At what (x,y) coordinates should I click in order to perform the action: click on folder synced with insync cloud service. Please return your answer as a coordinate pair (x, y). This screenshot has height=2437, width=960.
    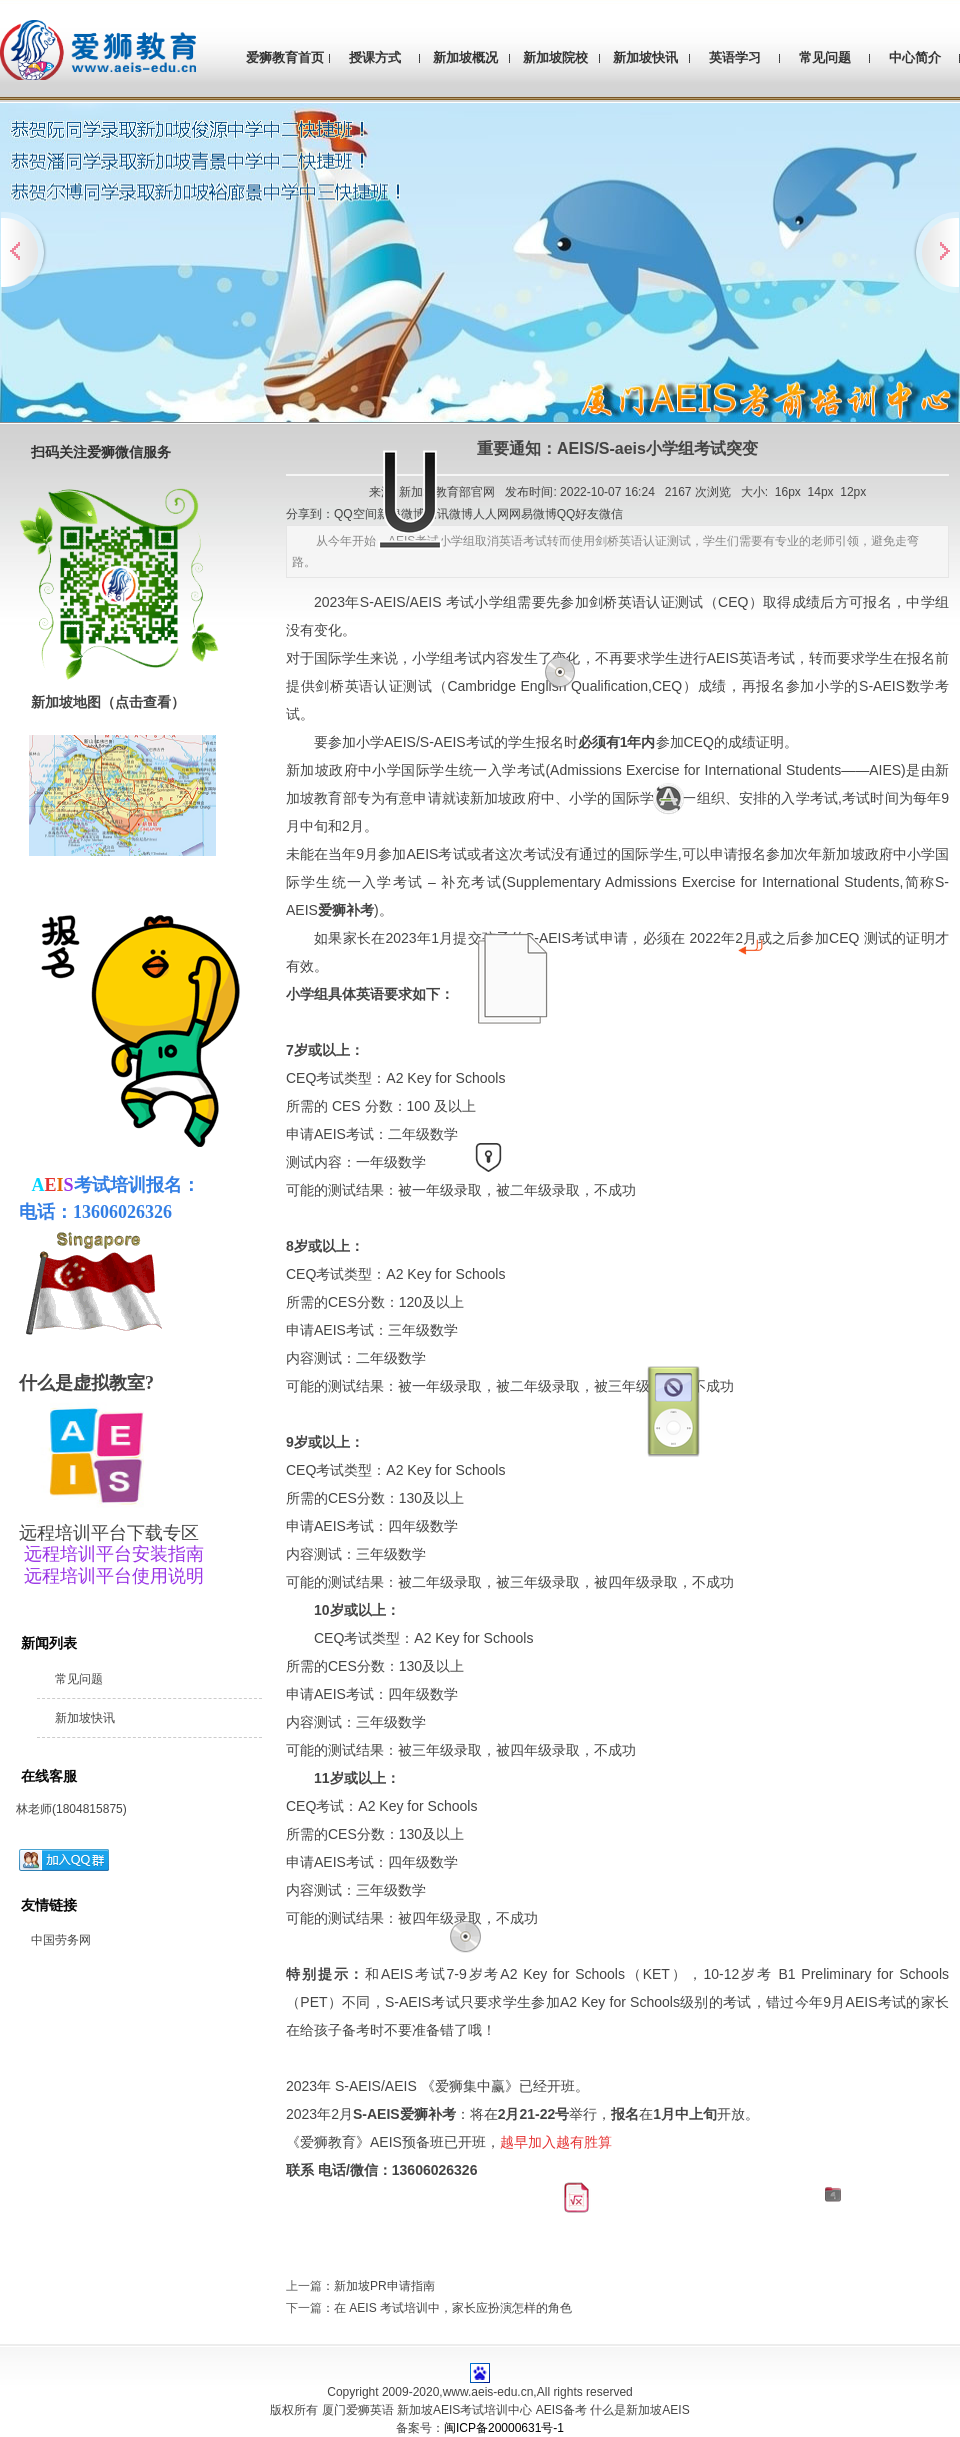
    Looking at the image, I should click on (833, 2194).